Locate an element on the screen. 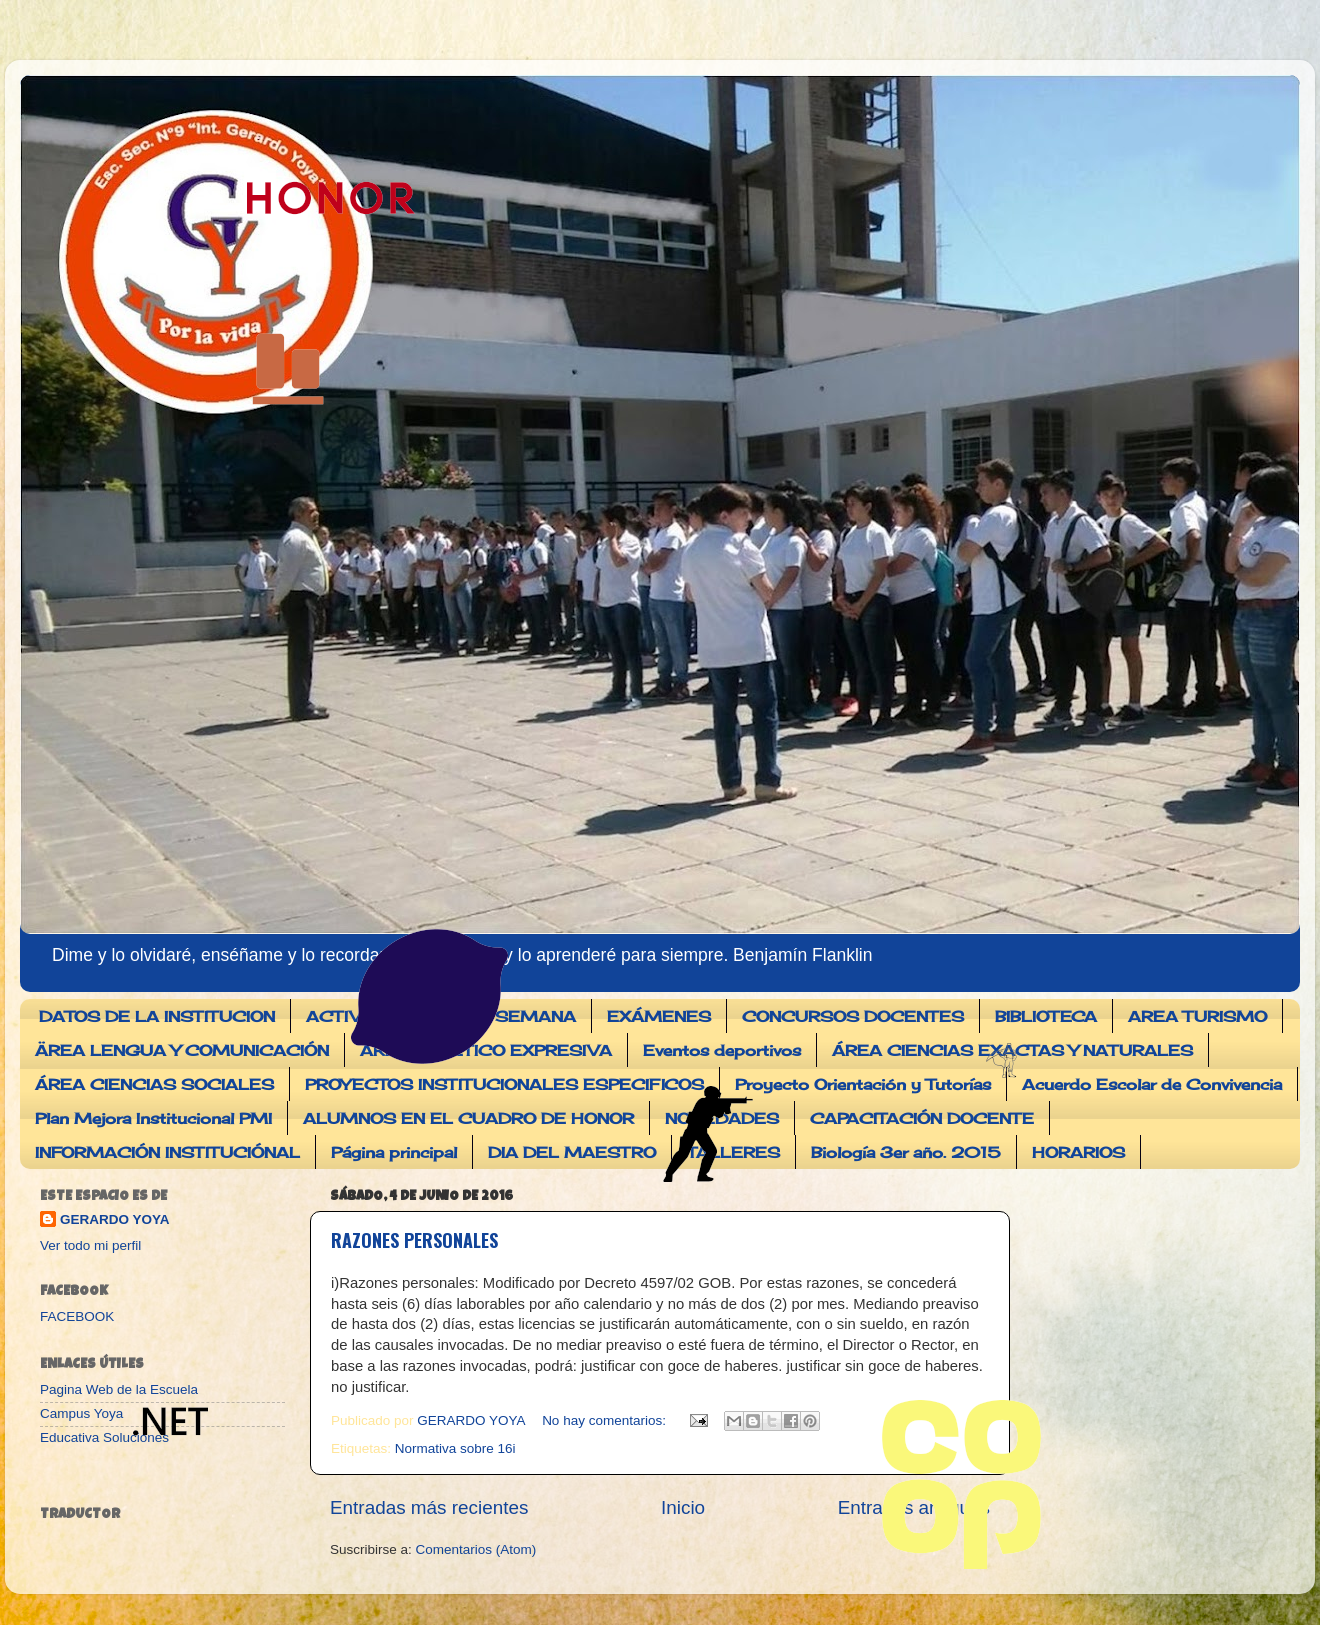 The width and height of the screenshot is (1320, 1625). HelloFresh app or website logo is located at coordinates (429, 996).